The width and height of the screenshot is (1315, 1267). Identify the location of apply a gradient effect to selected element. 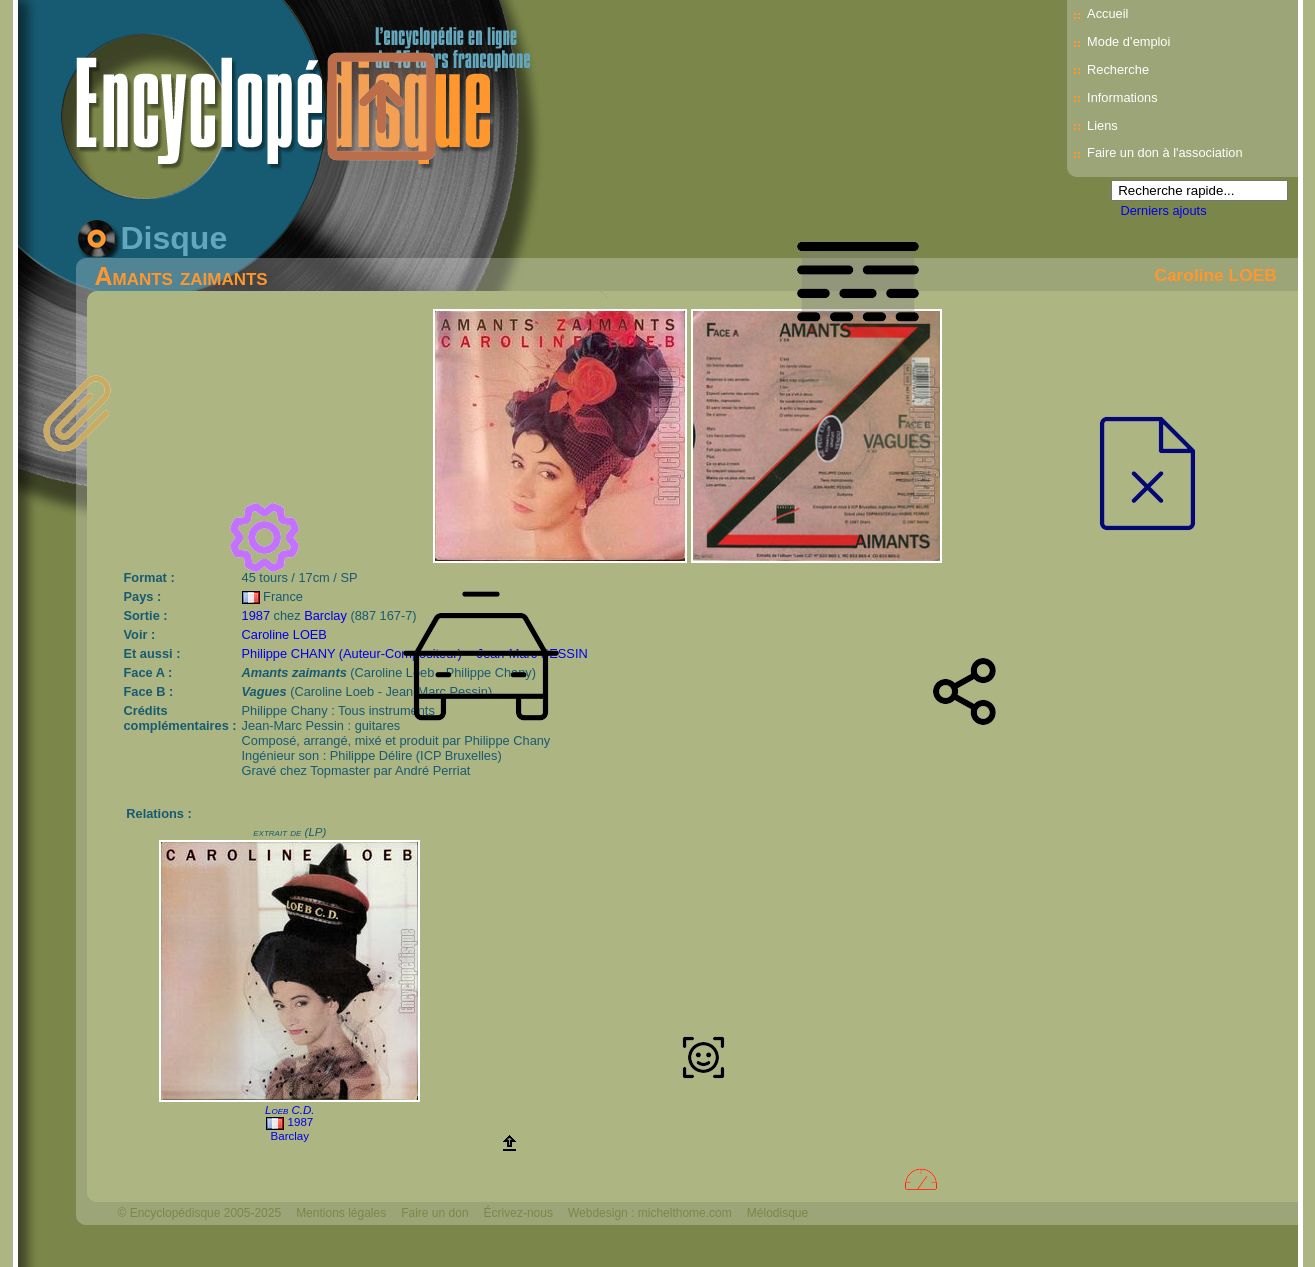
(858, 284).